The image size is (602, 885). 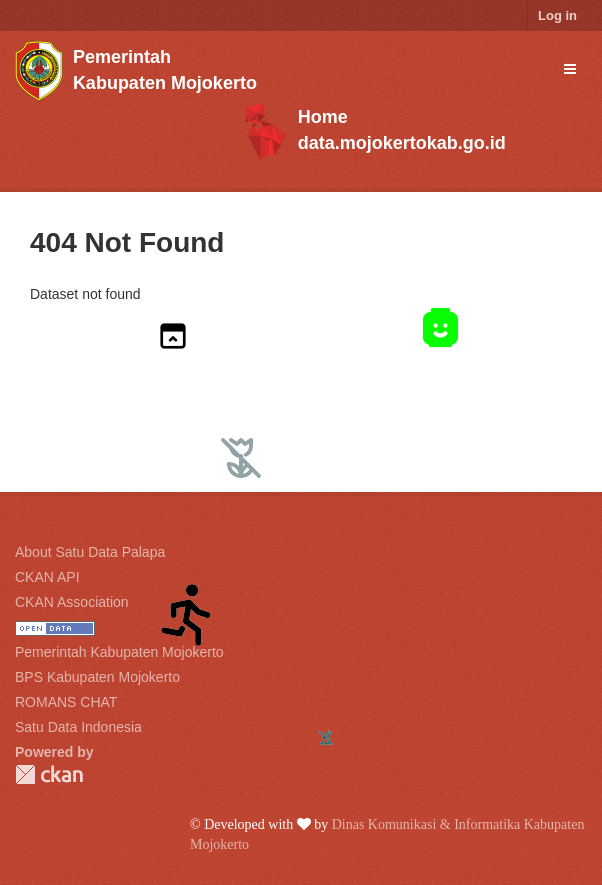 What do you see at coordinates (173, 336) in the screenshot?
I see `collapse the navigation bar` at bounding box center [173, 336].